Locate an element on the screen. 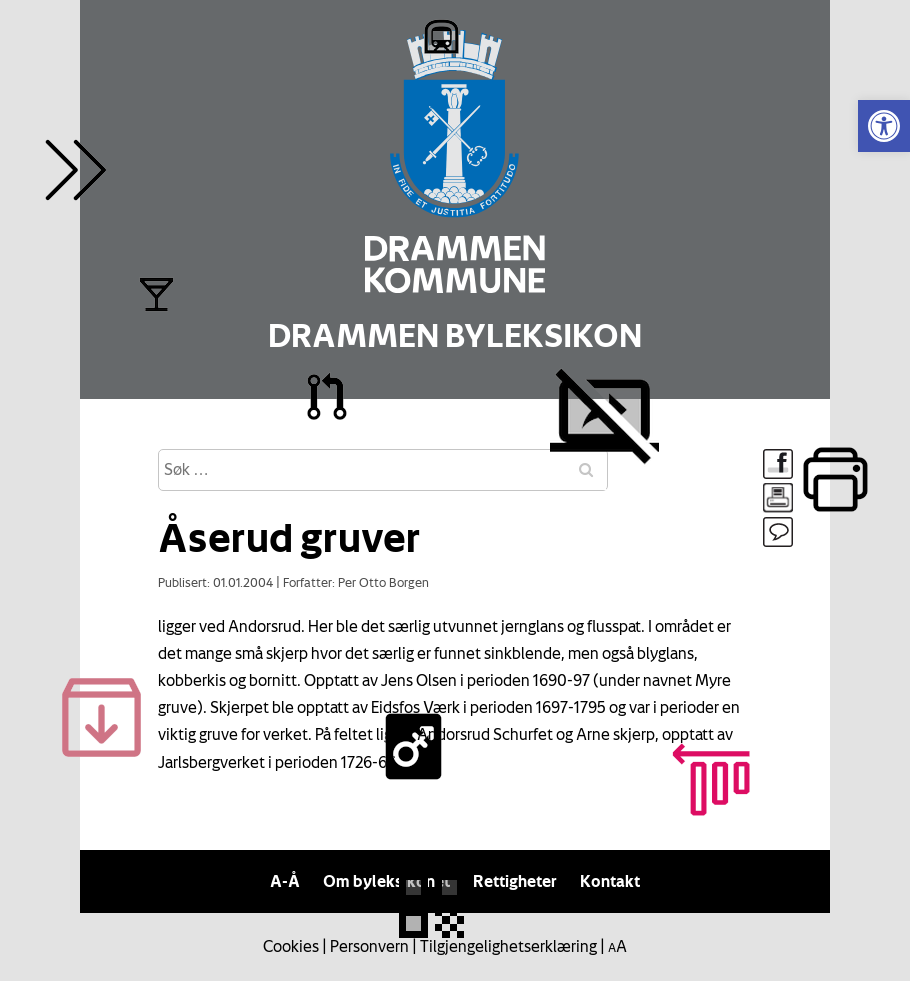 The width and height of the screenshot is (910, 981). scan or generate a QR code is located at coordinates (431, 905).